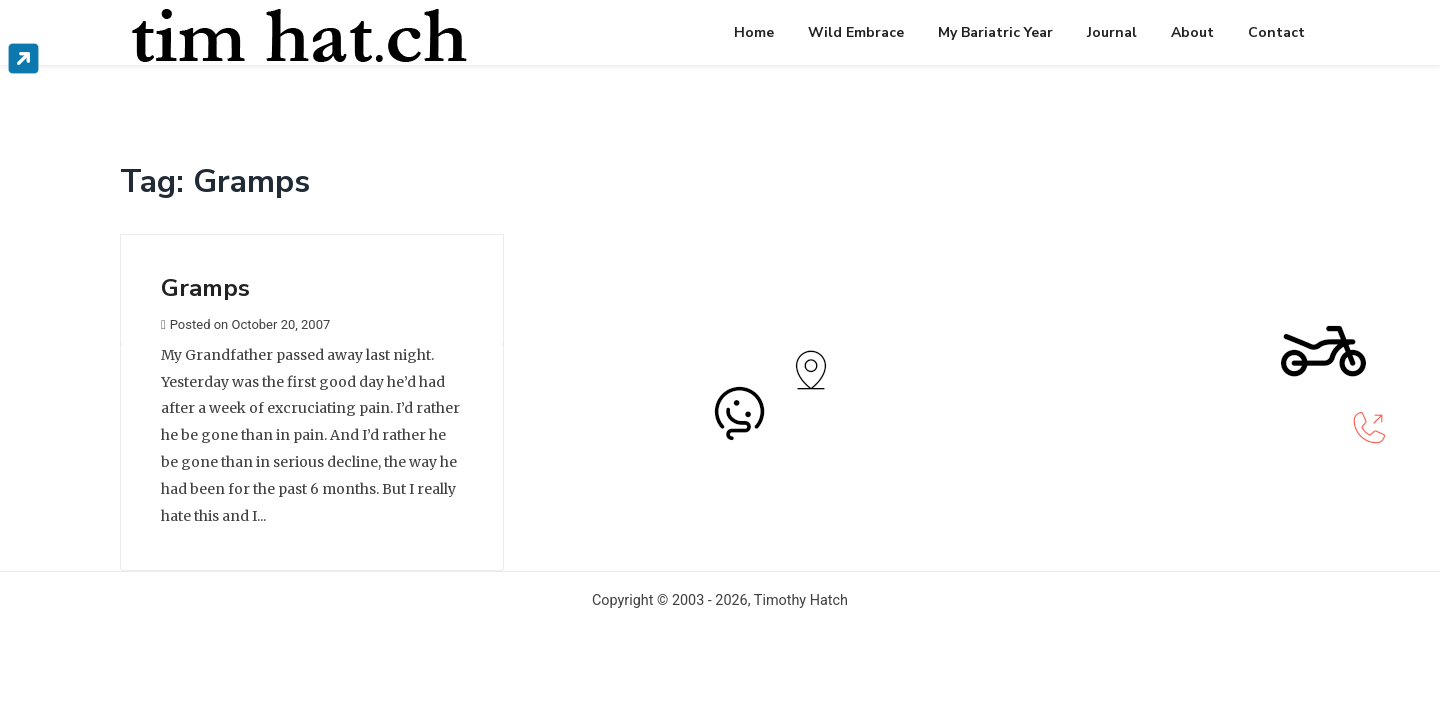  I want to click on indicates overwhelming or stressful situation, so click(739, 411).